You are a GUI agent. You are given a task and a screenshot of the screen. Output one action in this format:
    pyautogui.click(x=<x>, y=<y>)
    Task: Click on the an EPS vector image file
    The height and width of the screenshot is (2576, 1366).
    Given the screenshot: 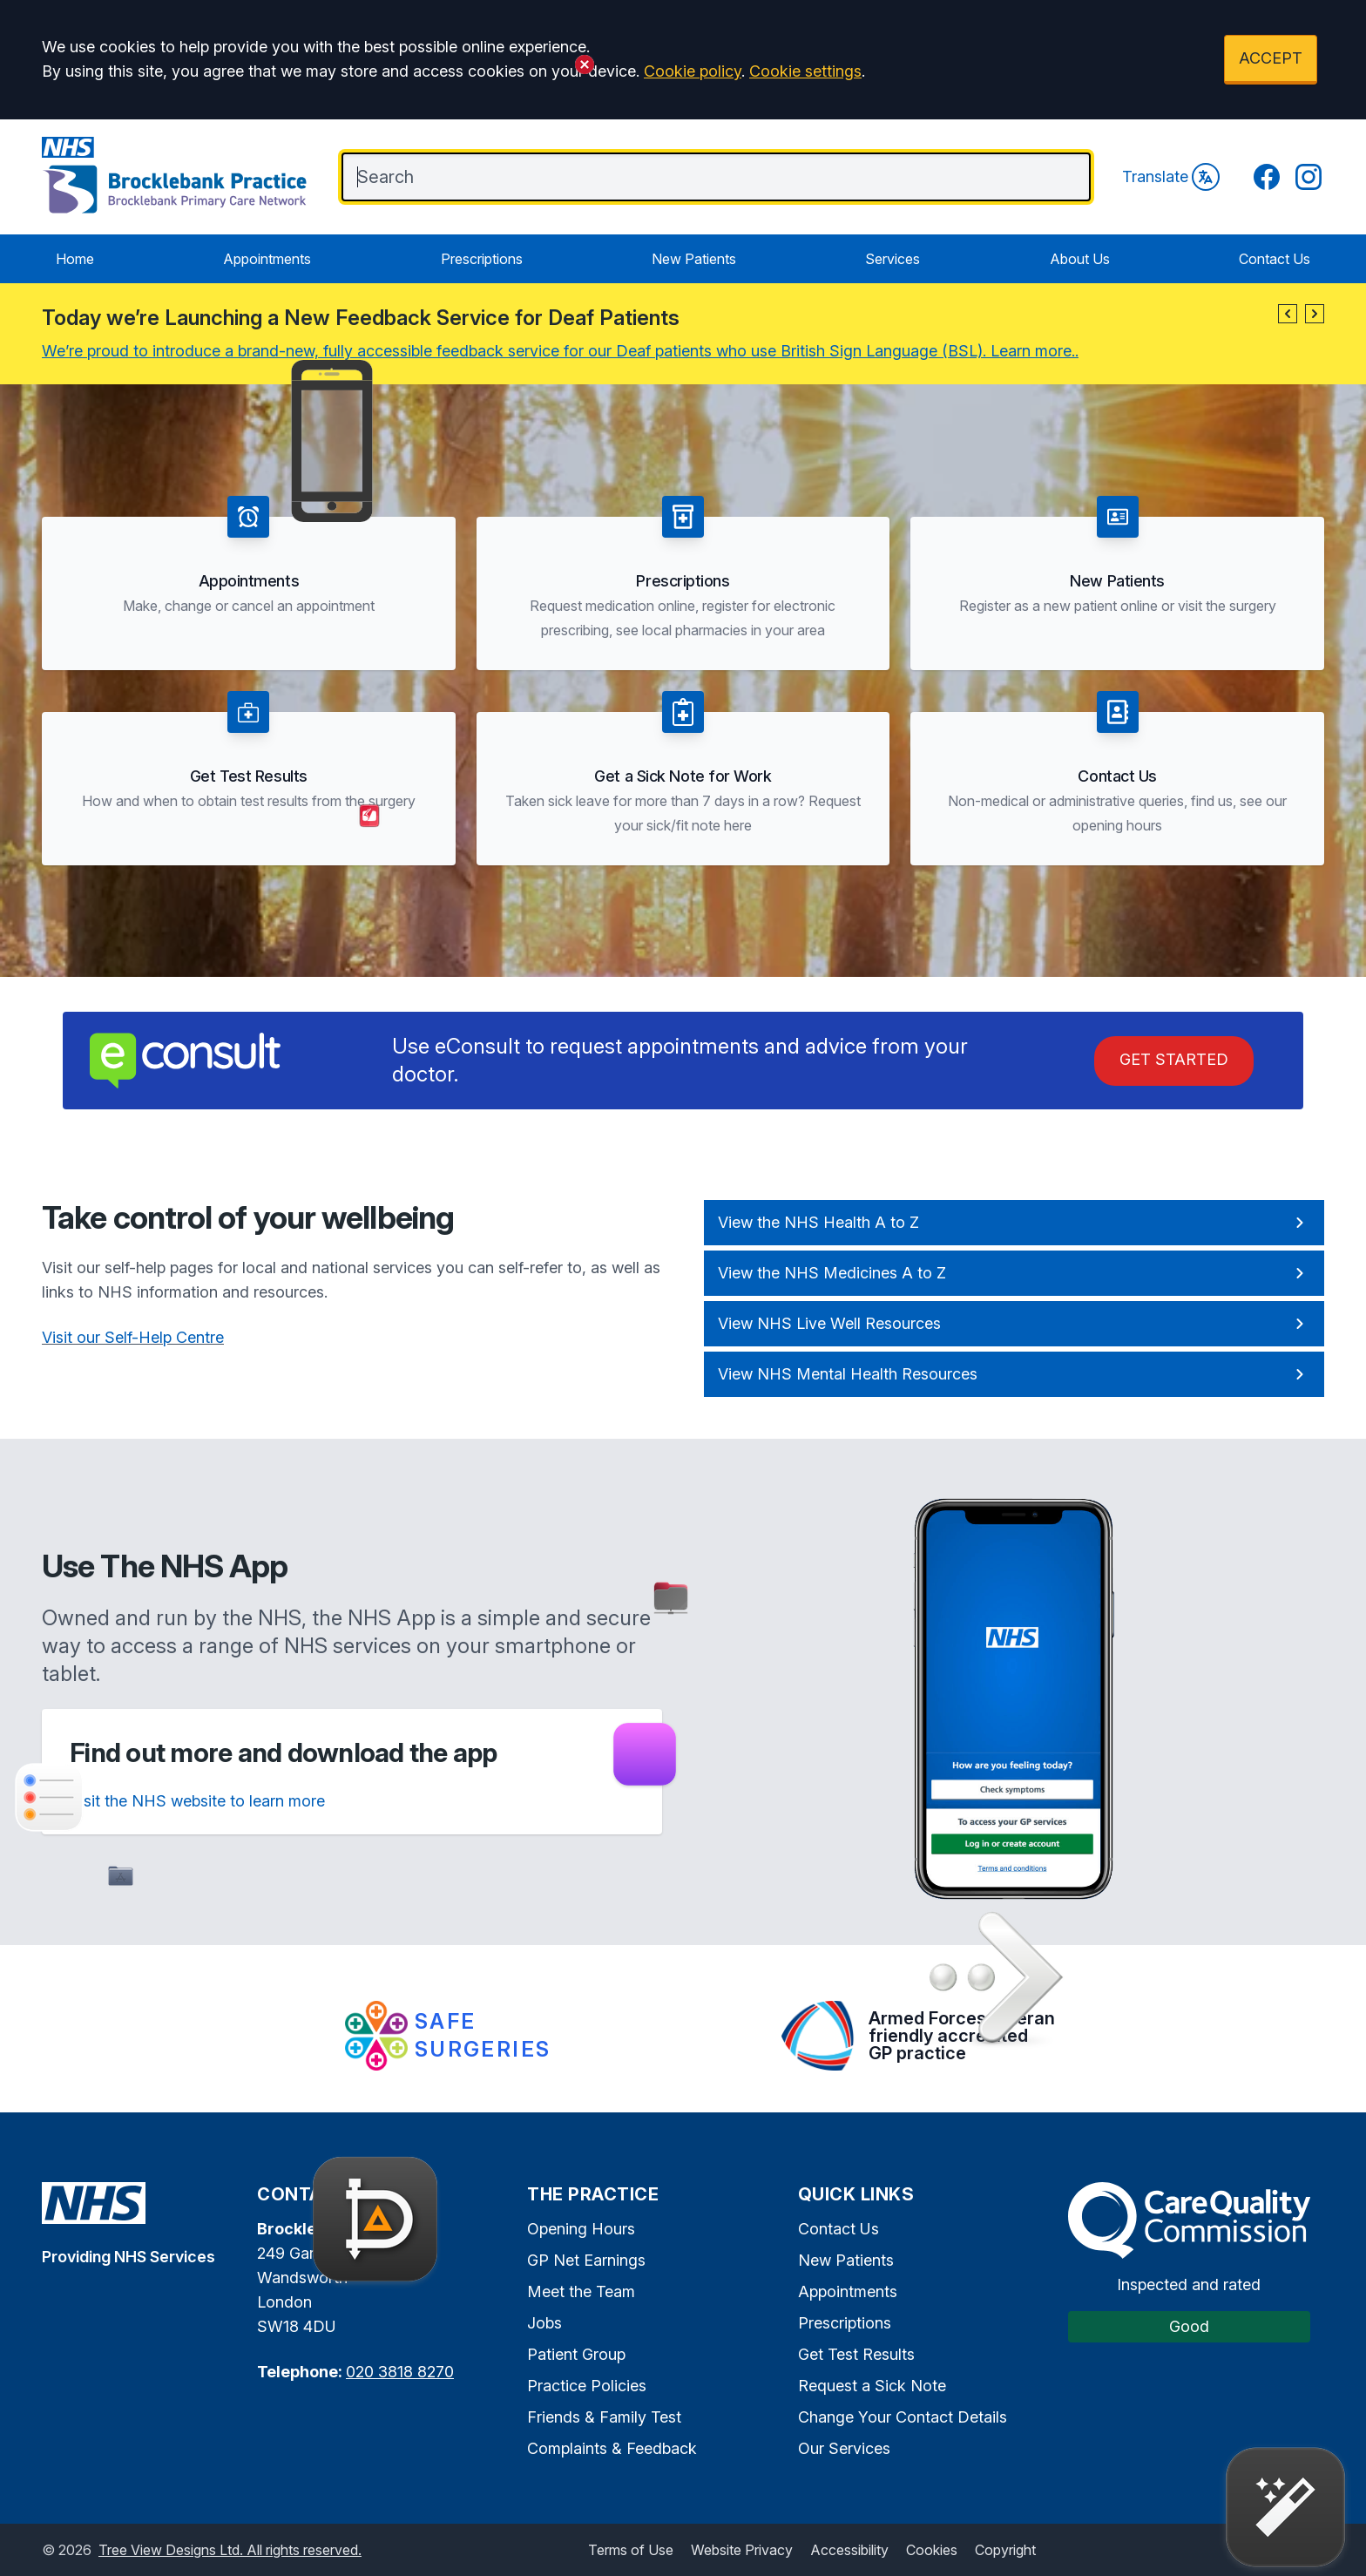 What is the action you would take?
    pyautogui.click(x=369, y=816)
    